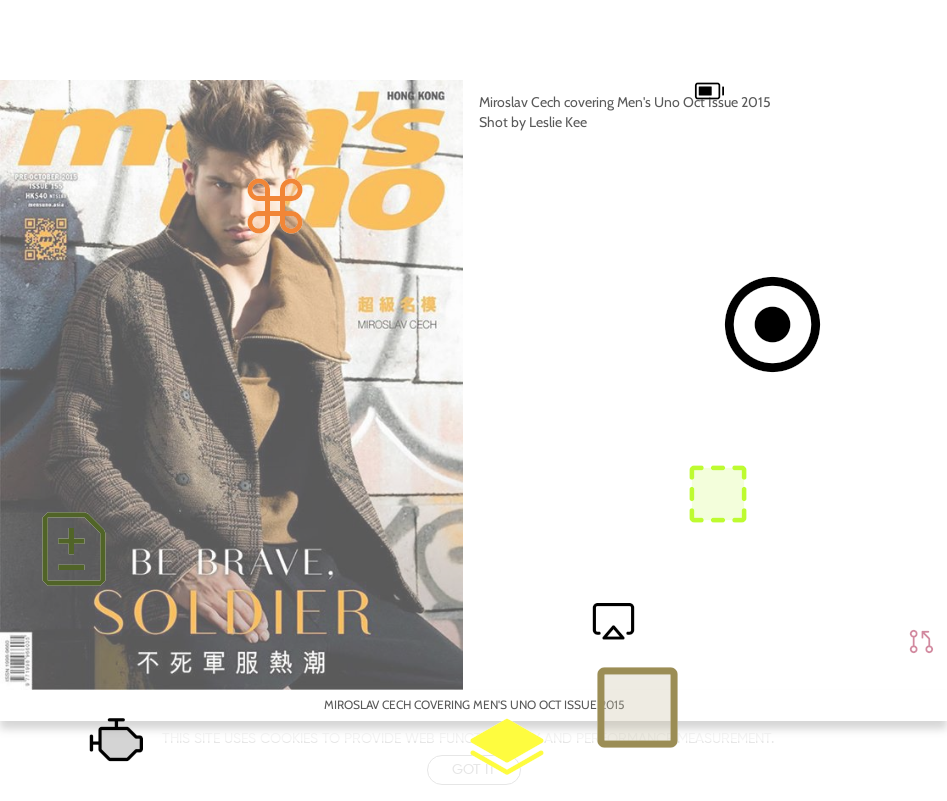  What do you see at coordinates (772, 324) in the screenshot?
I see `select this option (radio button)` at bounding box center [772, 324].